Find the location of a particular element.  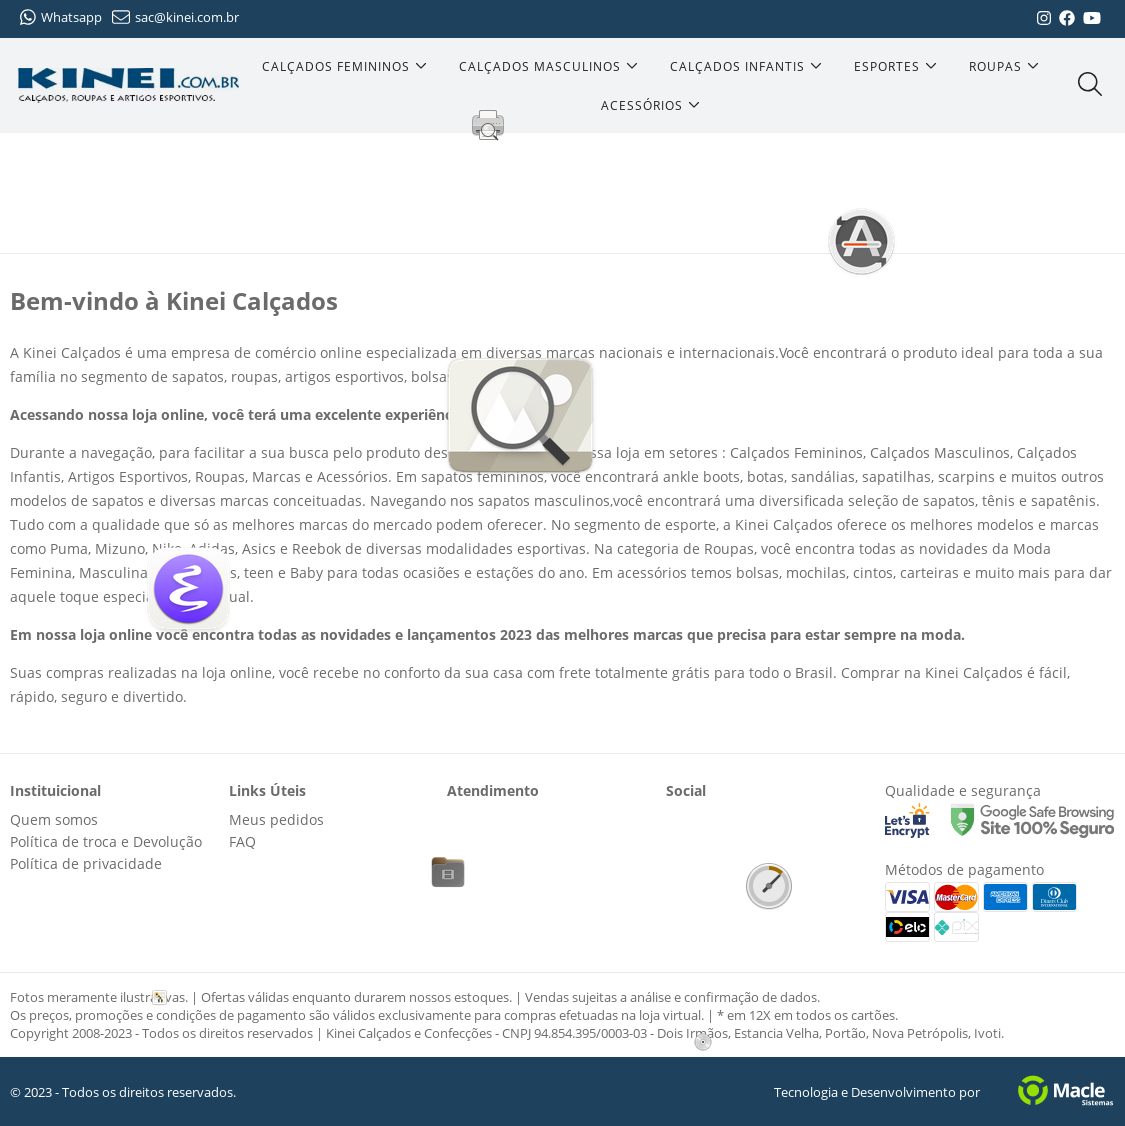

open GNOME Builder development environment is located at coordinates (159, 997).